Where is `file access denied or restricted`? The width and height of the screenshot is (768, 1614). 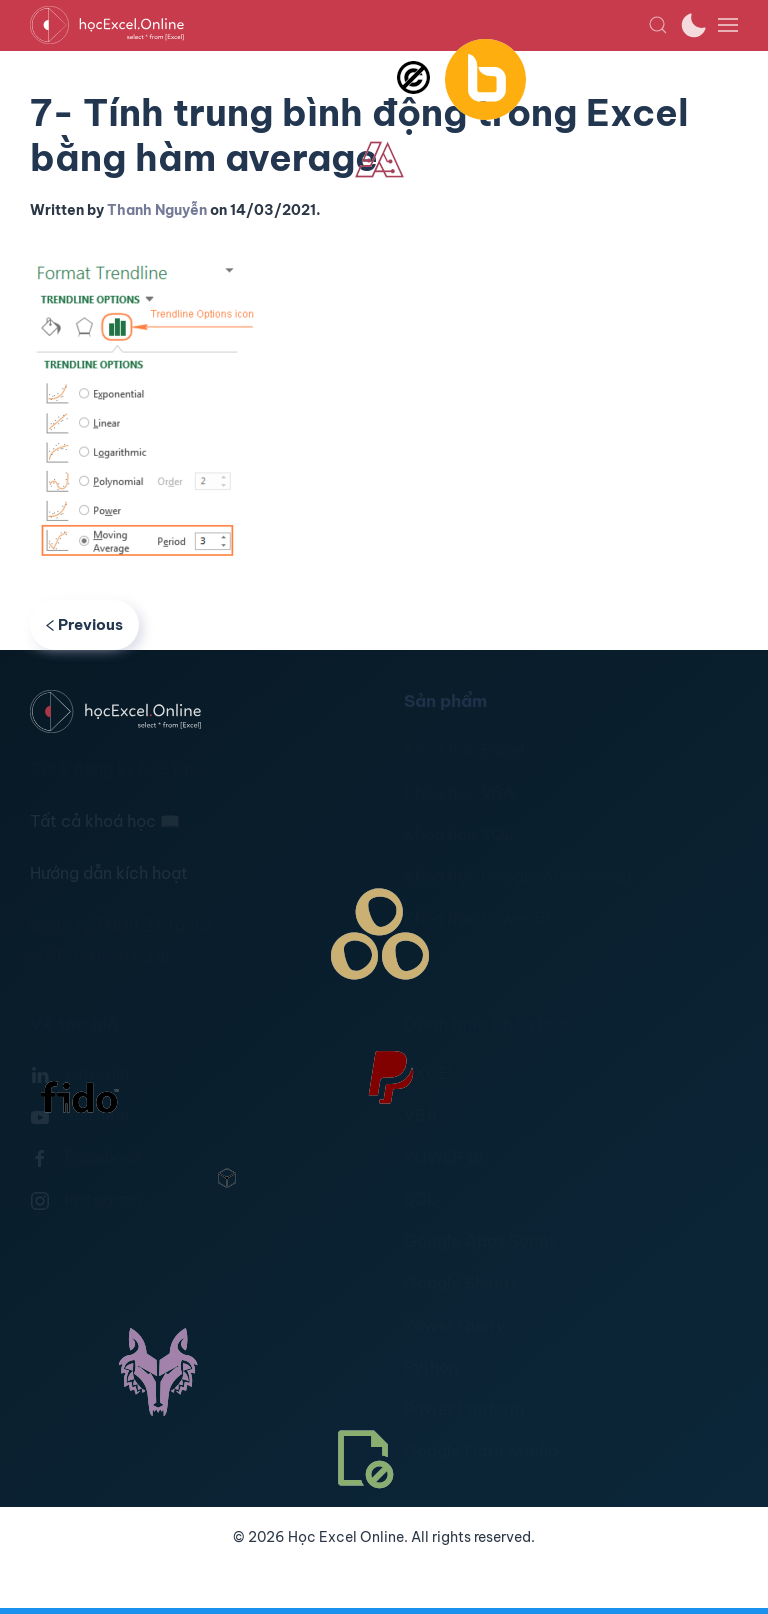 file access denied or restricted is located at coordinates (363, 1458).